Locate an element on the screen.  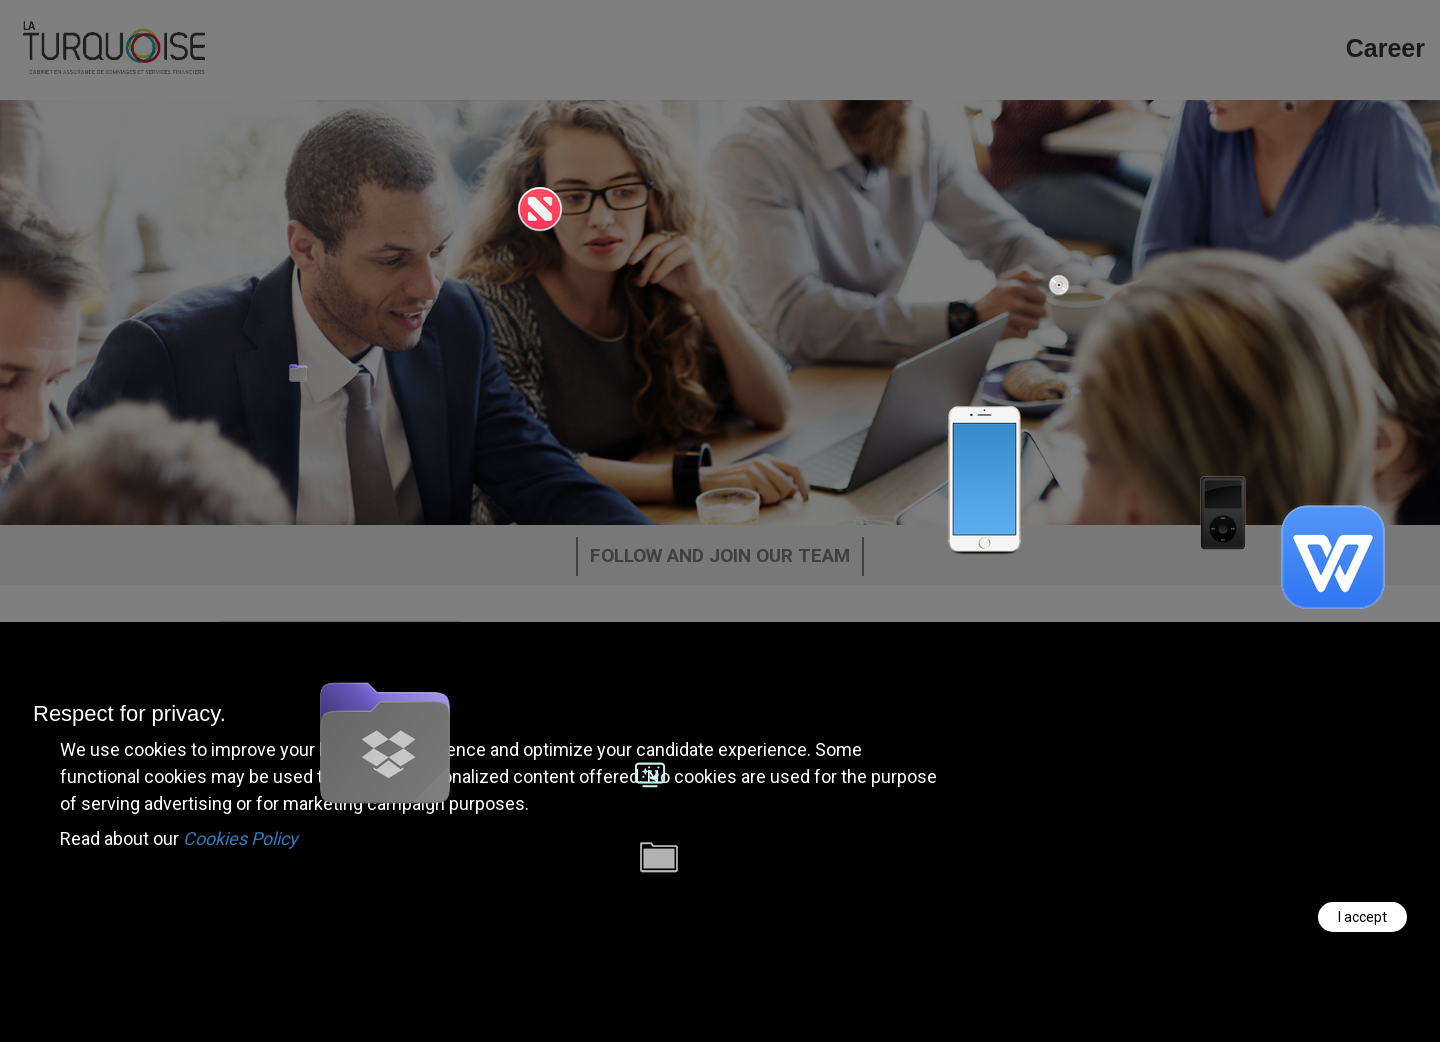
iPod classic device icon is located at coordinates (1223, 513).